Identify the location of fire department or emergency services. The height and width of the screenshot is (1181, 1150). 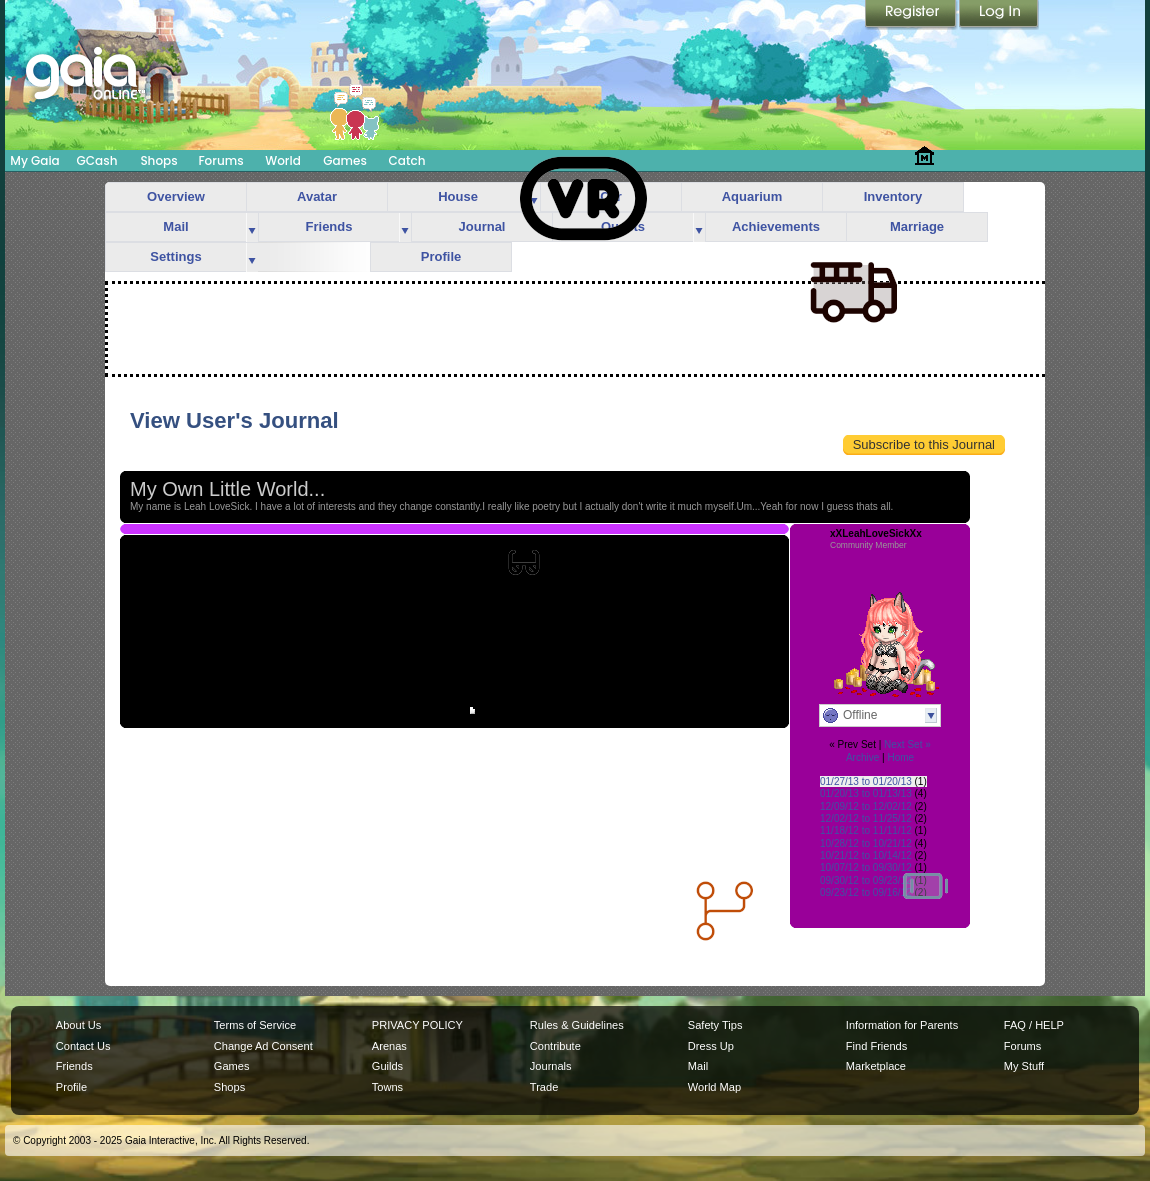
(851, 288).